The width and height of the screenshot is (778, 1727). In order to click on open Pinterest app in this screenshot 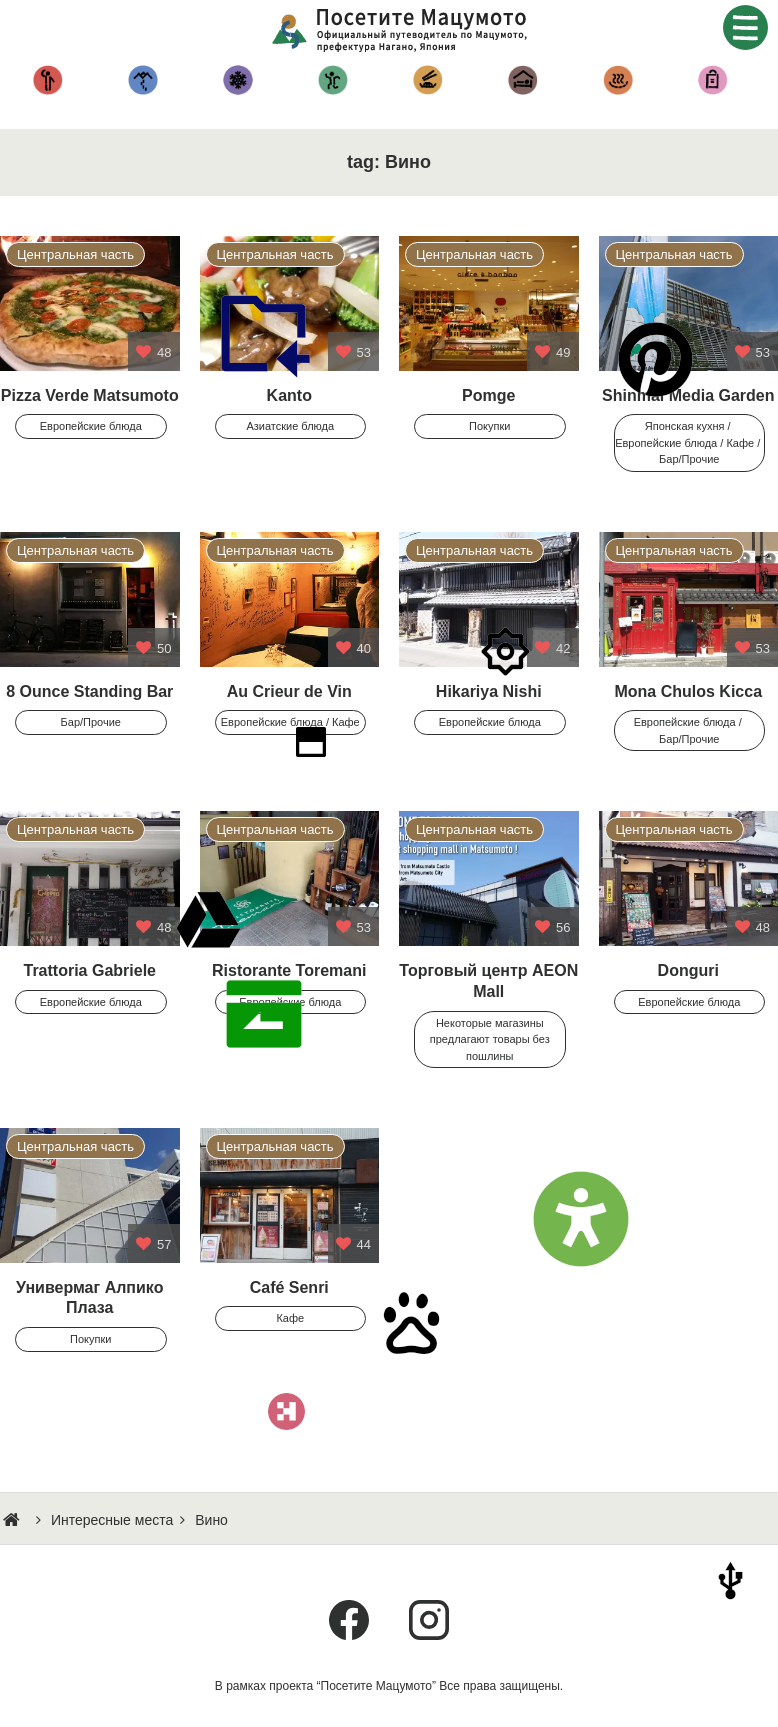, I will do `click(655, 359)`.